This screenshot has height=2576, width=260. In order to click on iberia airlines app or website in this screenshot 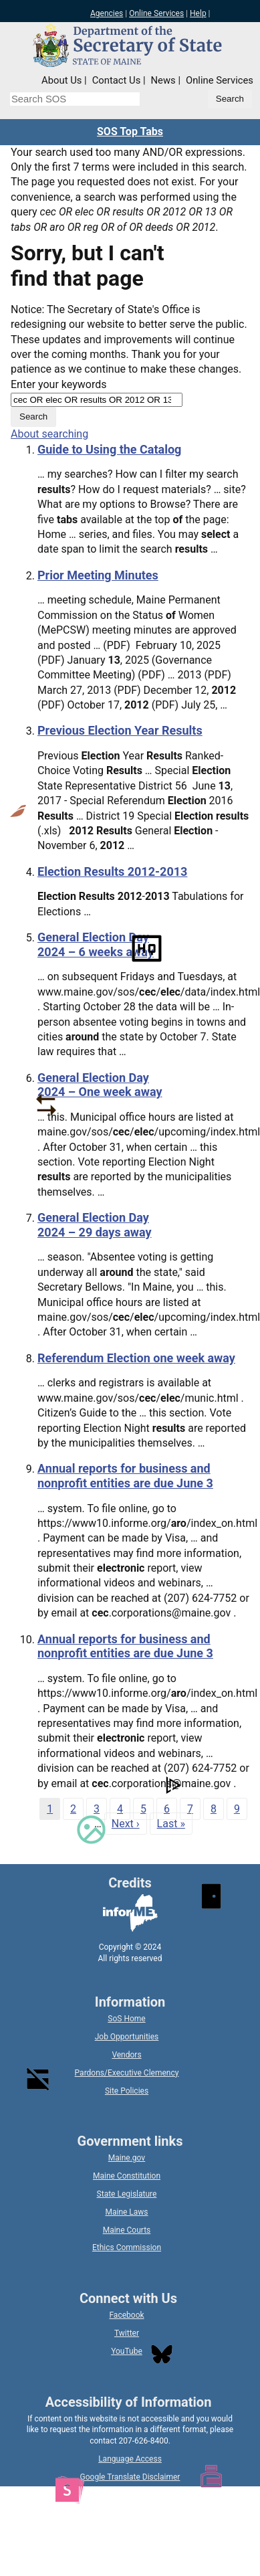, I will do `click(18, 811)`.